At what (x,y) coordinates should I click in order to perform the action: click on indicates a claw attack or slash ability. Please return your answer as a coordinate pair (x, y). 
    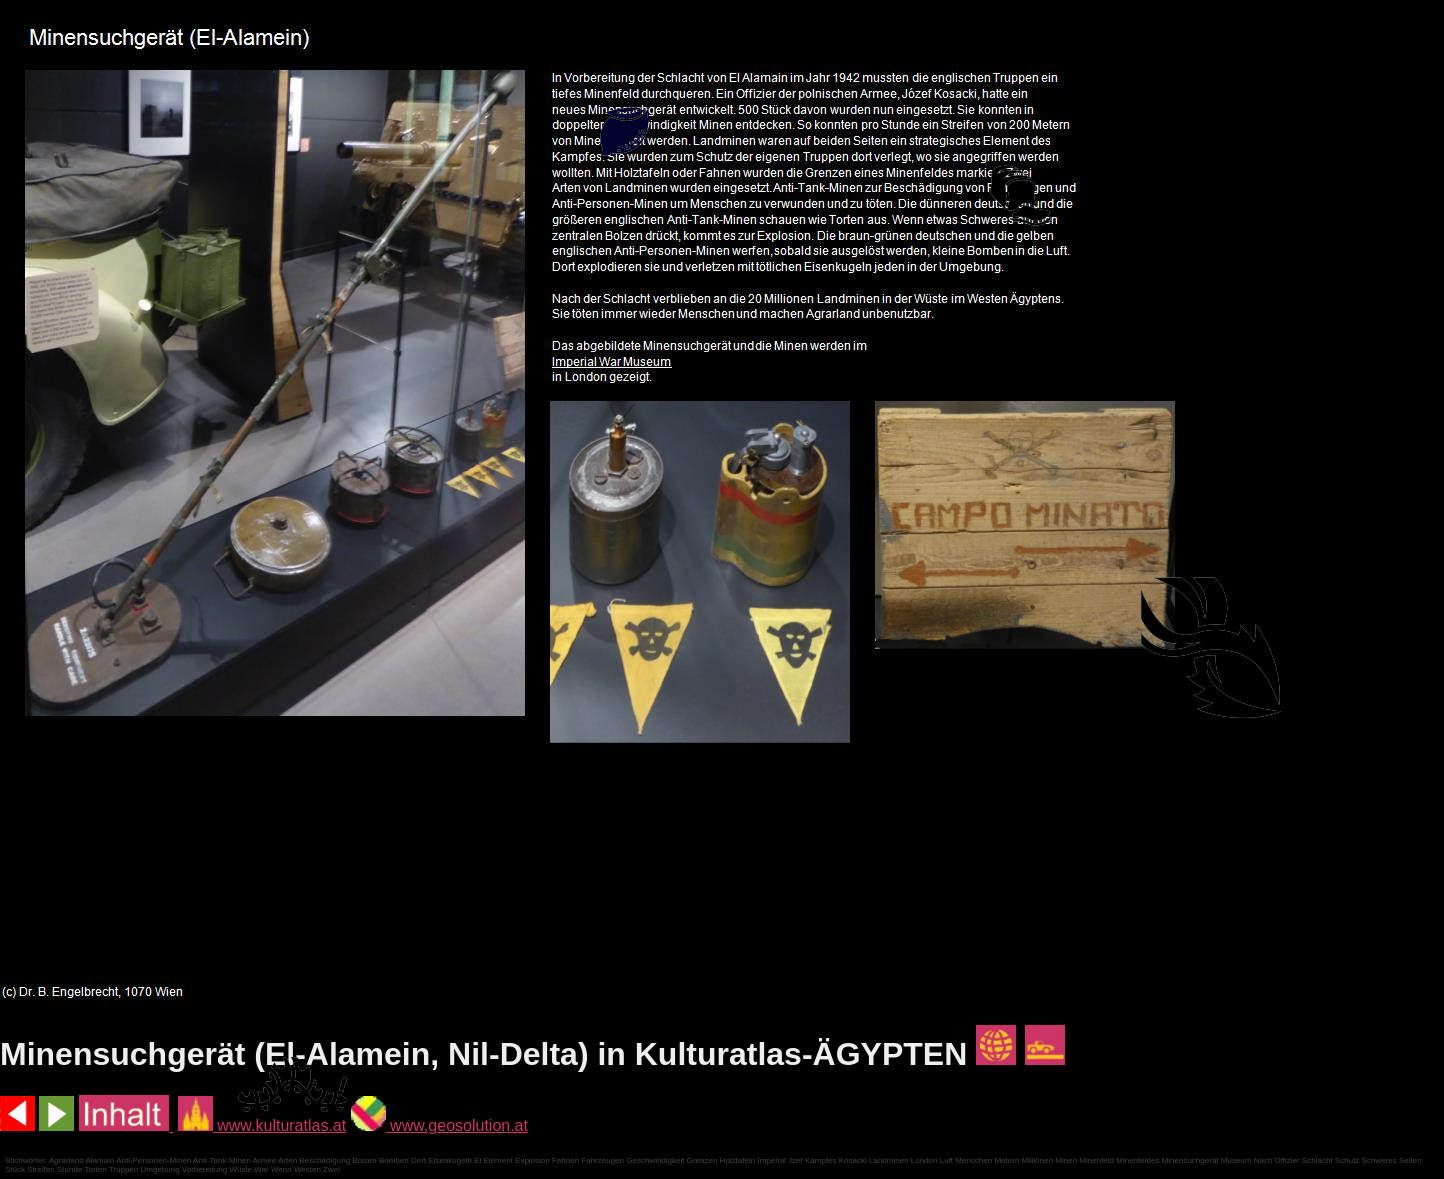
    Looking at the image, I should click on (1210, 647).